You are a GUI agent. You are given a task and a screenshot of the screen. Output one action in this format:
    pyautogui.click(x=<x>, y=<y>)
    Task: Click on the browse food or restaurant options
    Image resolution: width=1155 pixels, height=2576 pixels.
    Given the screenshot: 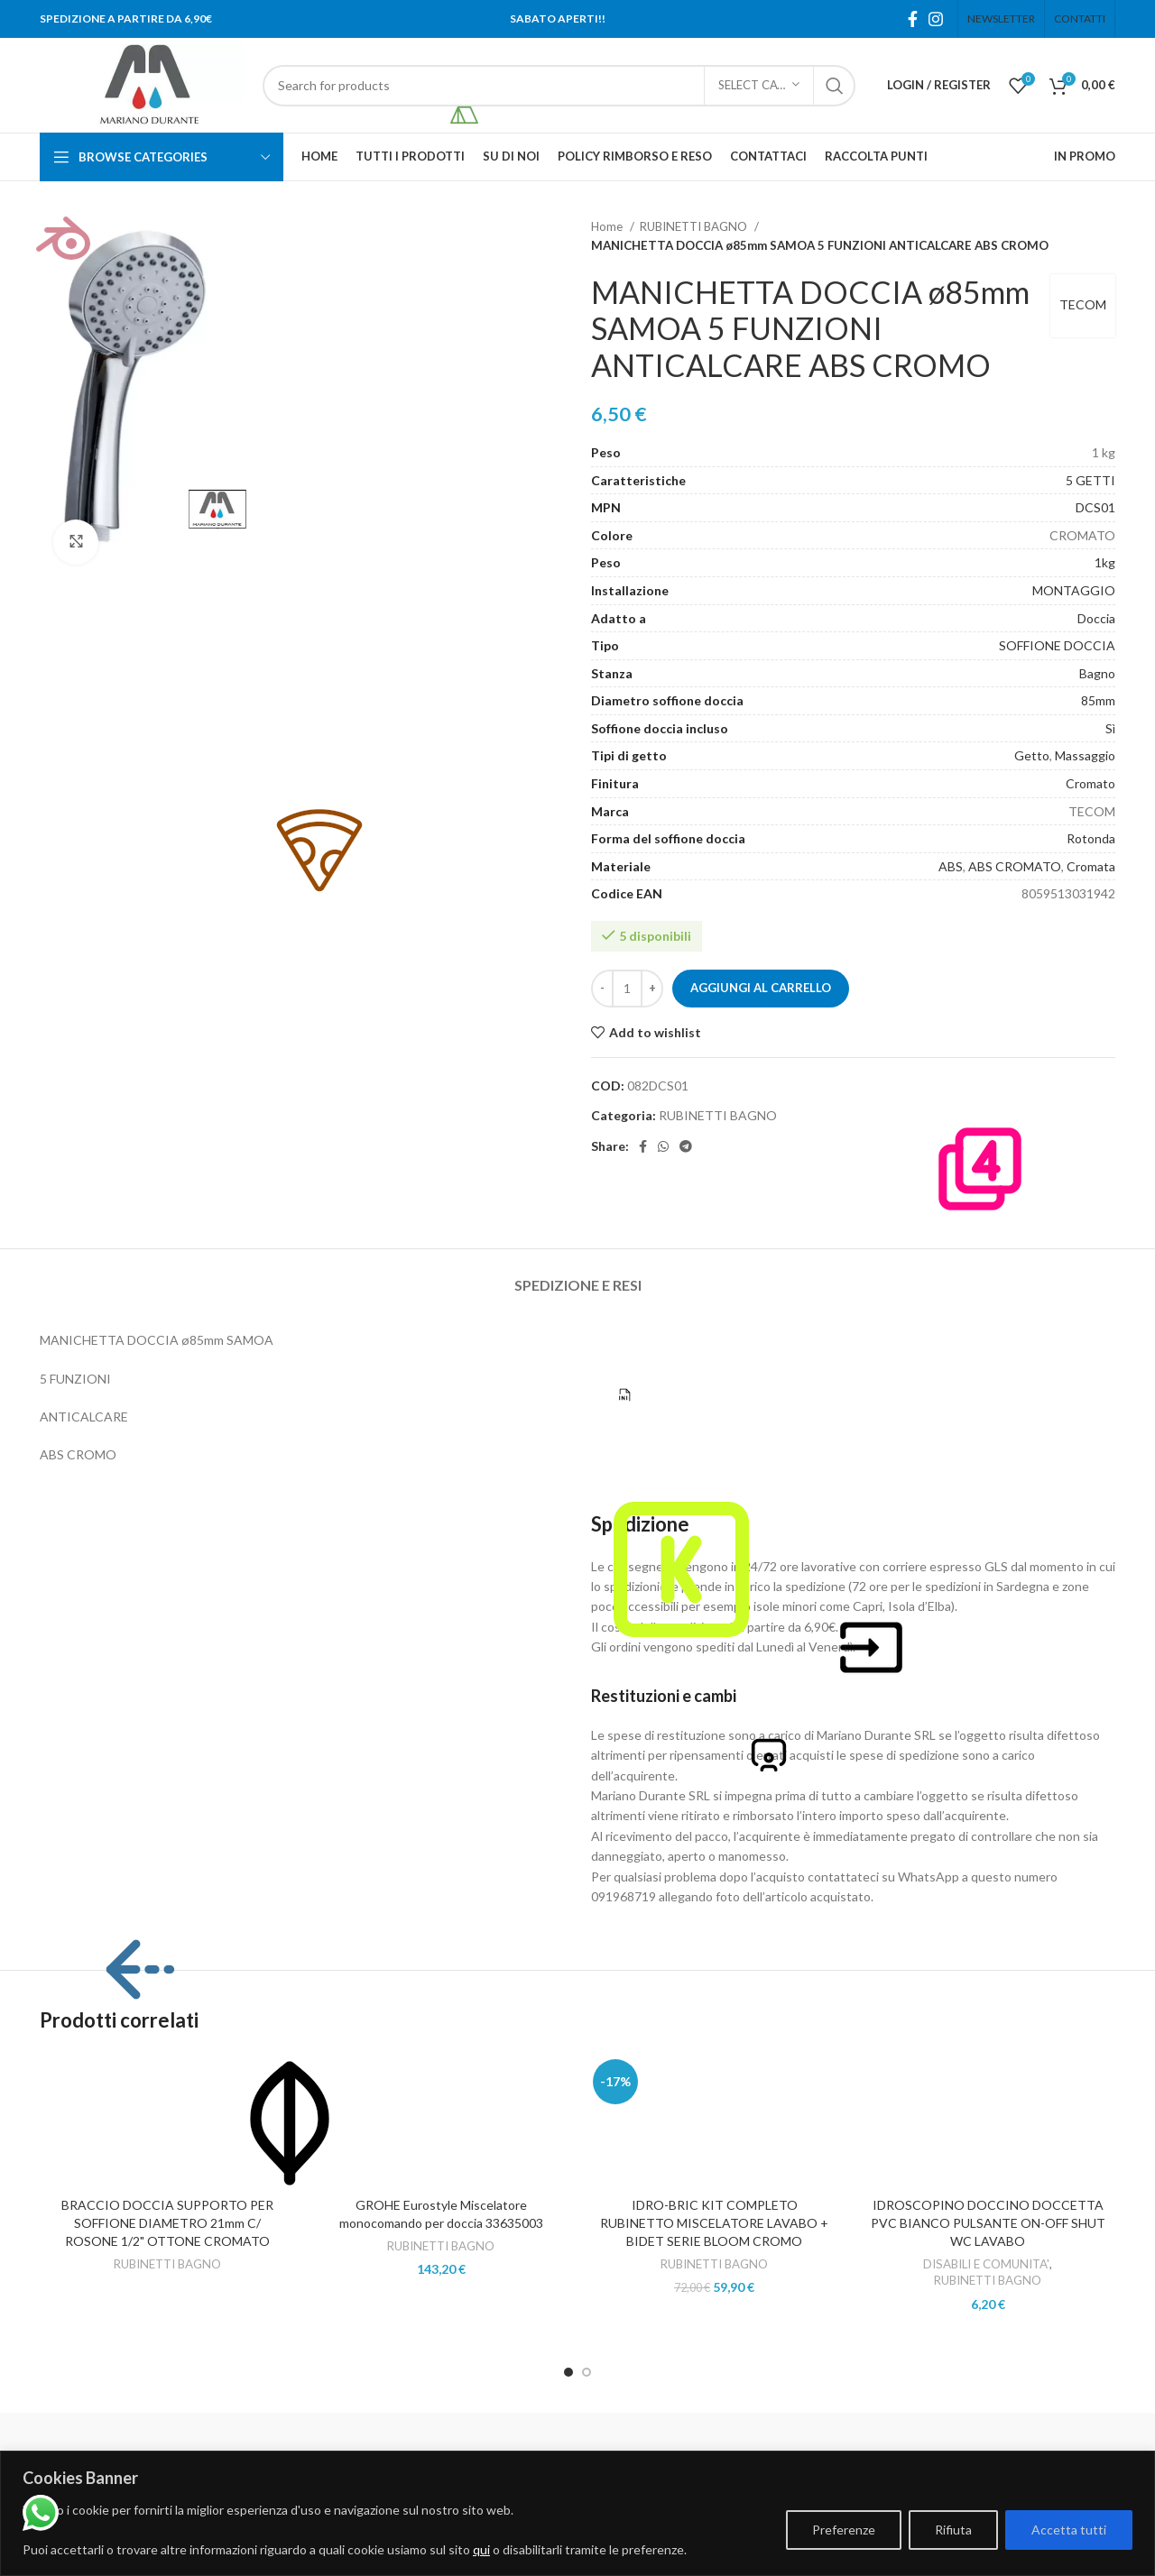 What is the action you would take?
    pyautogui.click(x=319, y=849)
    